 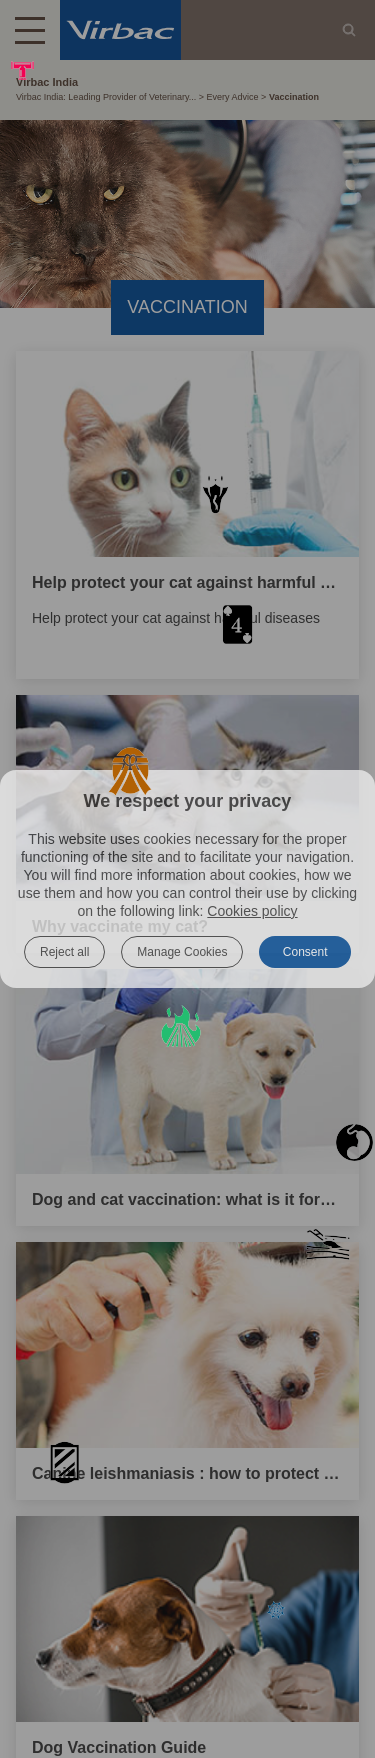 What do you see at coordinates (354, 1142) in the screenshot?
I see `indicates pregnancy or fetal development stage` at bounding box center [354, 1142].